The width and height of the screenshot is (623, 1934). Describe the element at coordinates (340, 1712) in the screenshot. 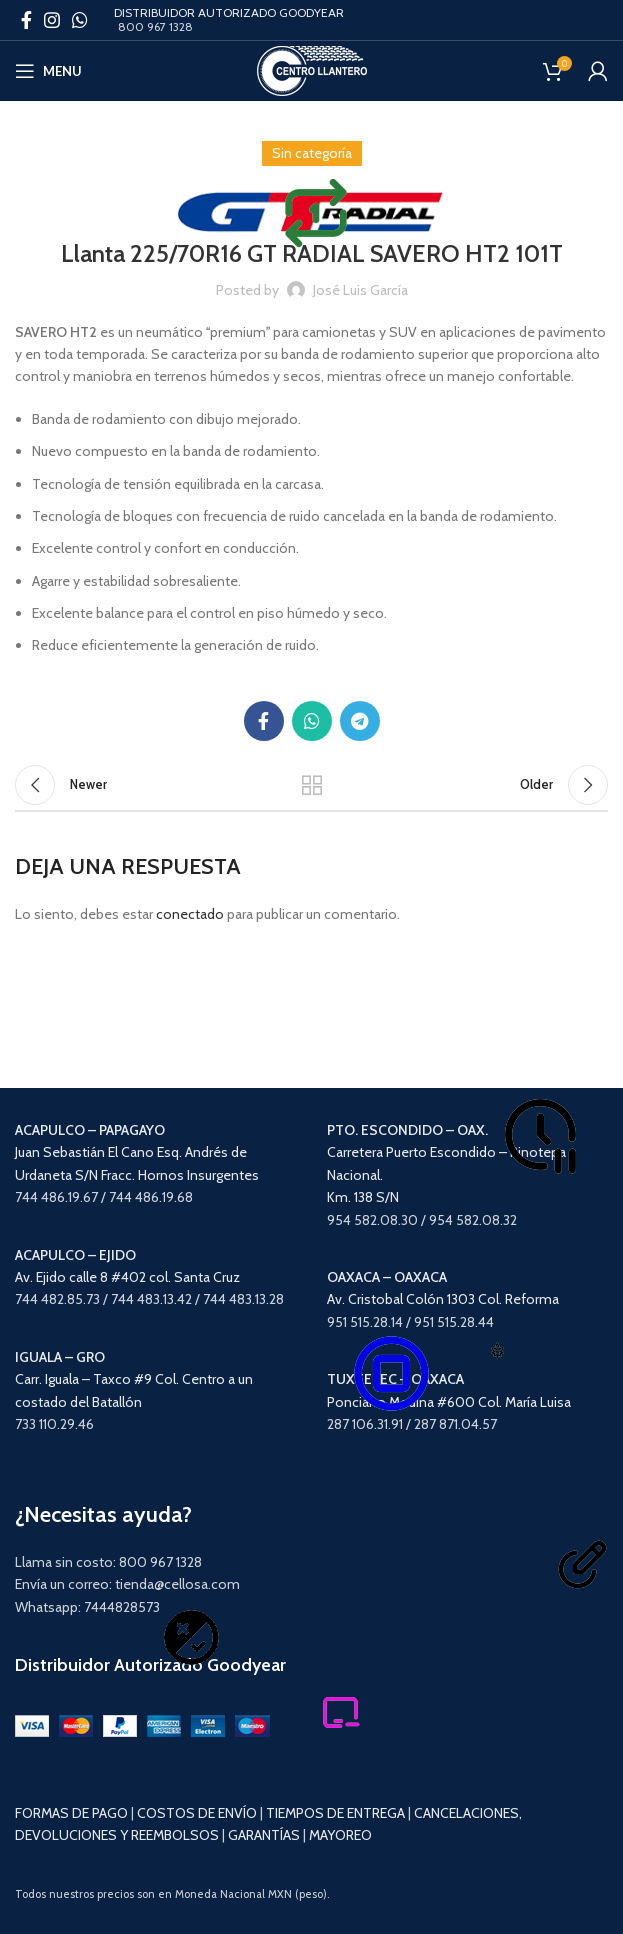

I see `remove a paired tablet device` at that location.